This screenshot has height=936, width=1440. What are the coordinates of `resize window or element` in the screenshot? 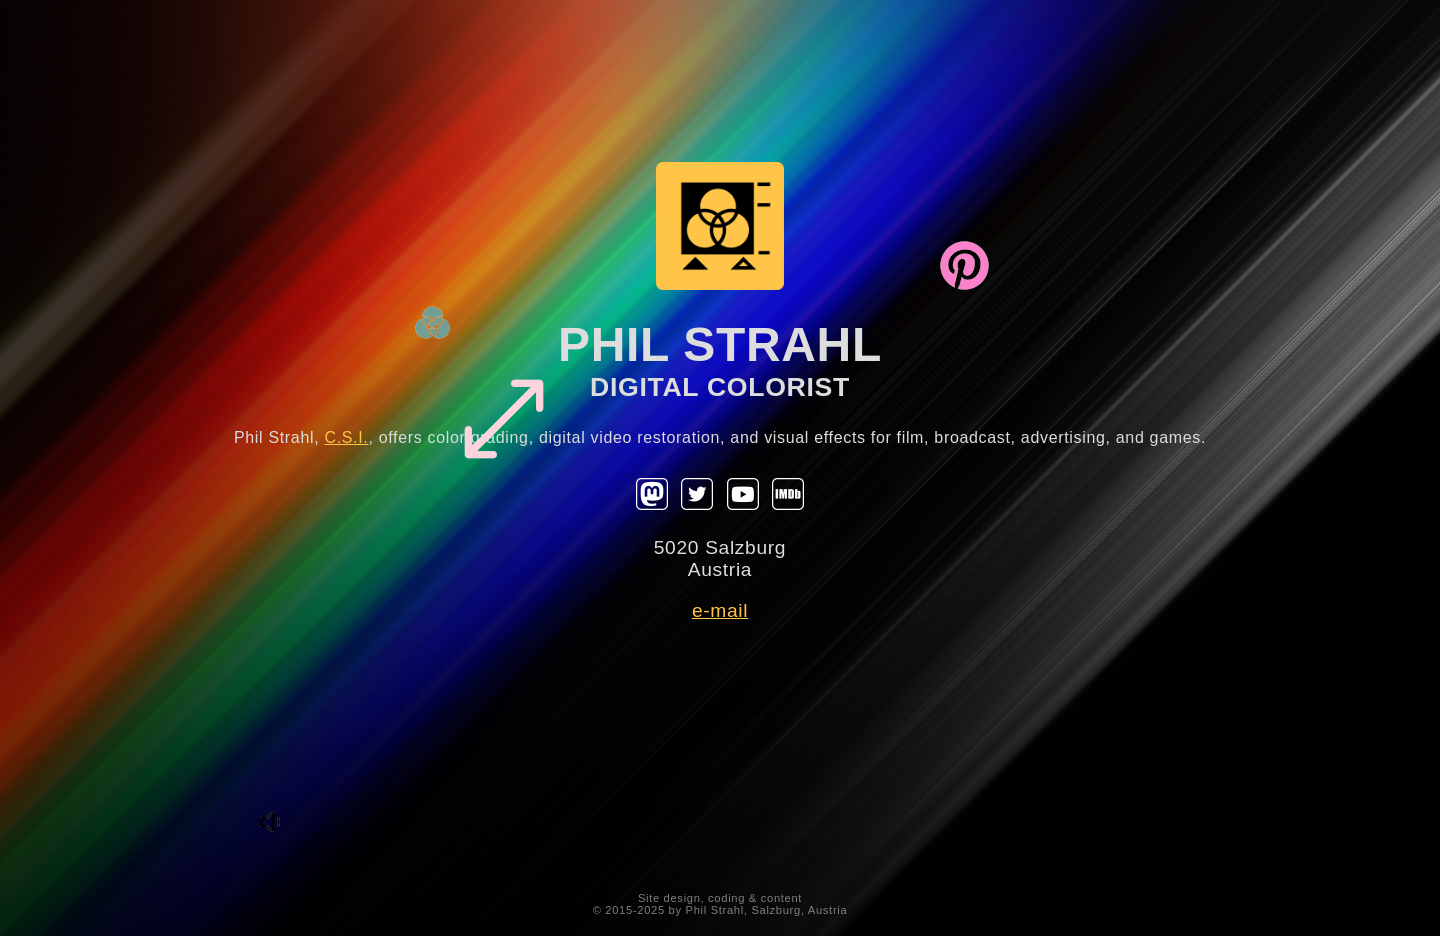 It's located at (504, 419).